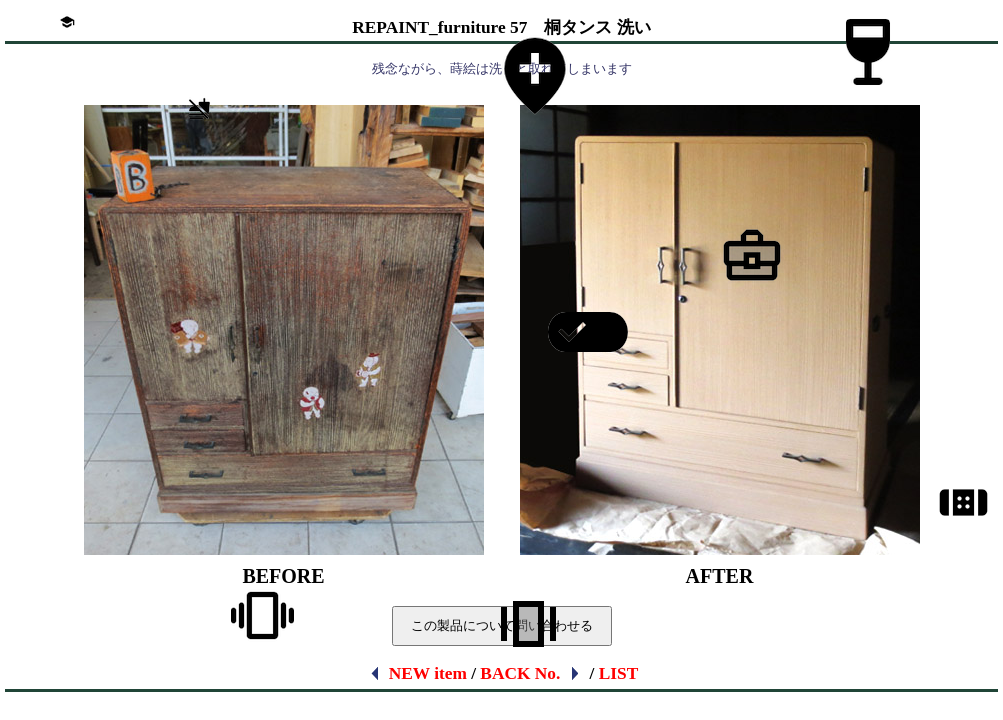  What do you see at coordinates (963, 502) in the screenshot?
I see `access first aid or medical resources` at bounding box center [963, 502].